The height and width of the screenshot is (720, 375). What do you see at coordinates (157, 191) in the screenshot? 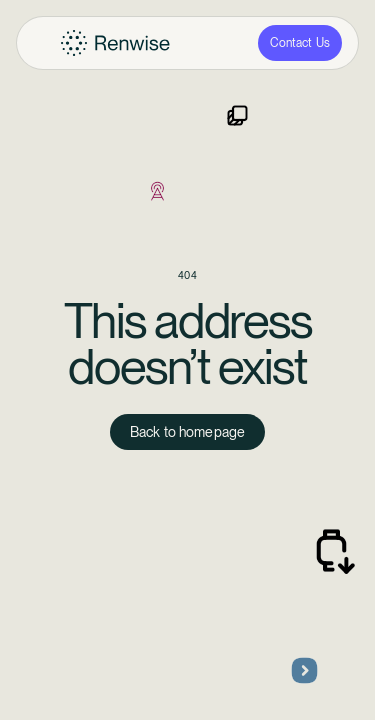
I see `indicates cellular network signal or connectivity` at bounding box center [157, 191].